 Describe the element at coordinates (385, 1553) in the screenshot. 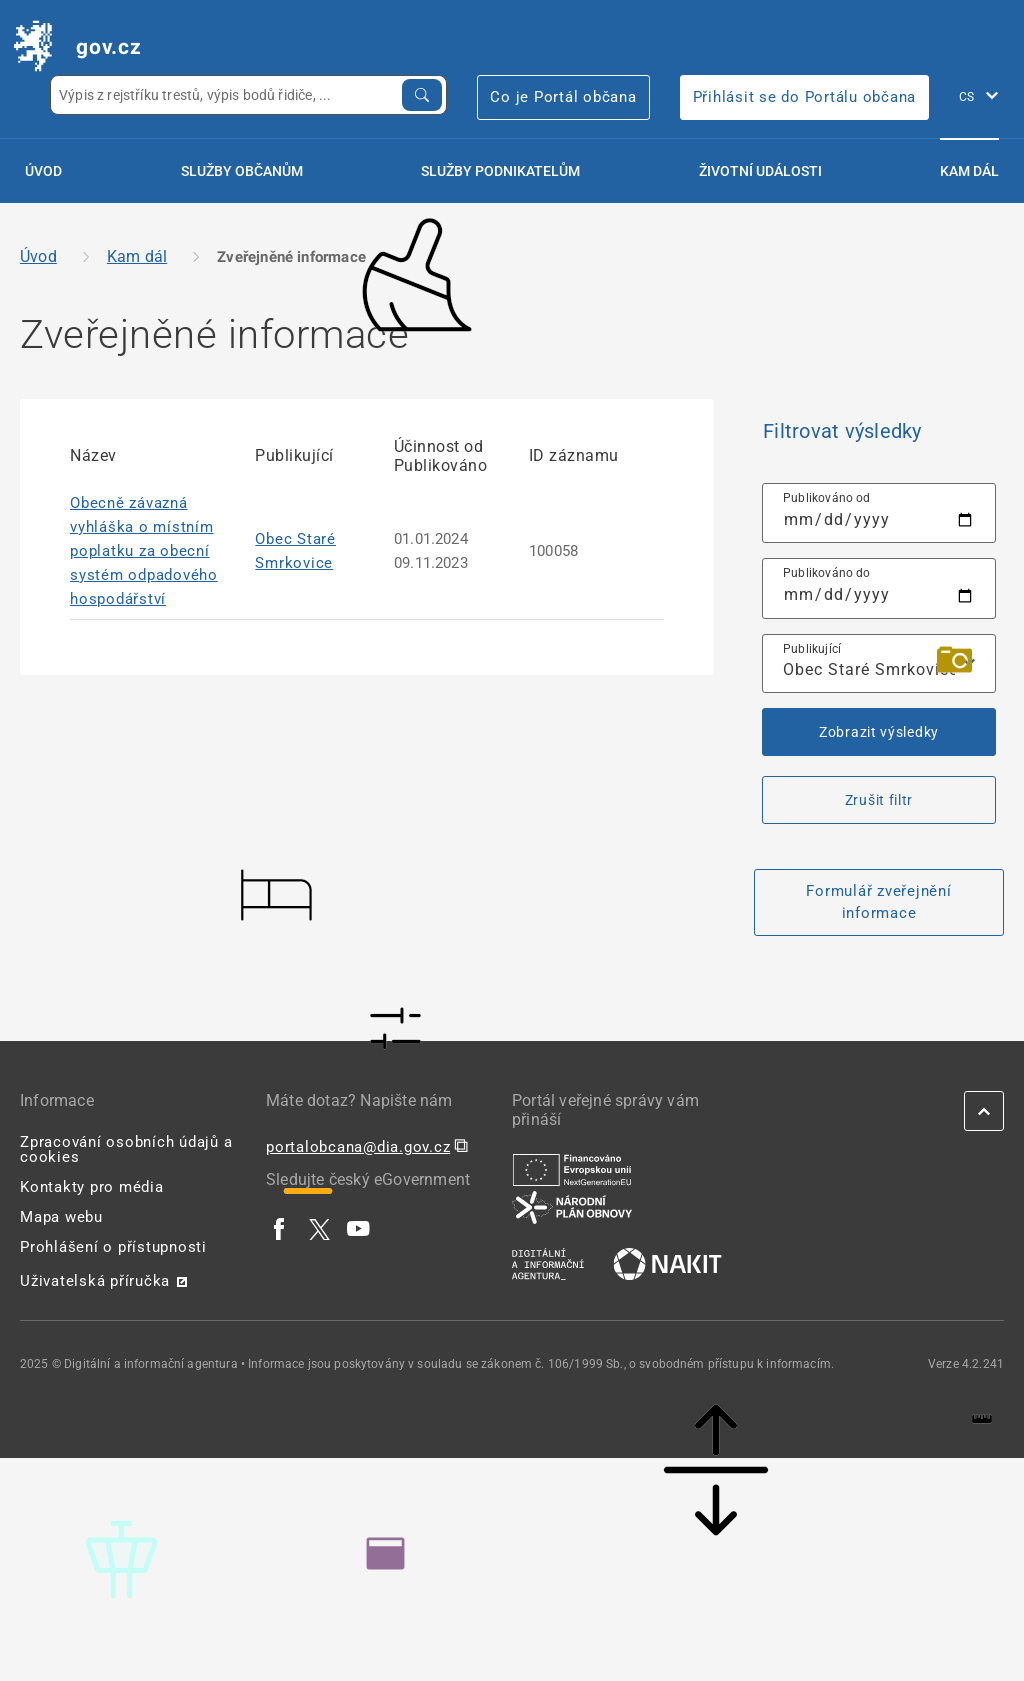

I see `open web browser` at that location.